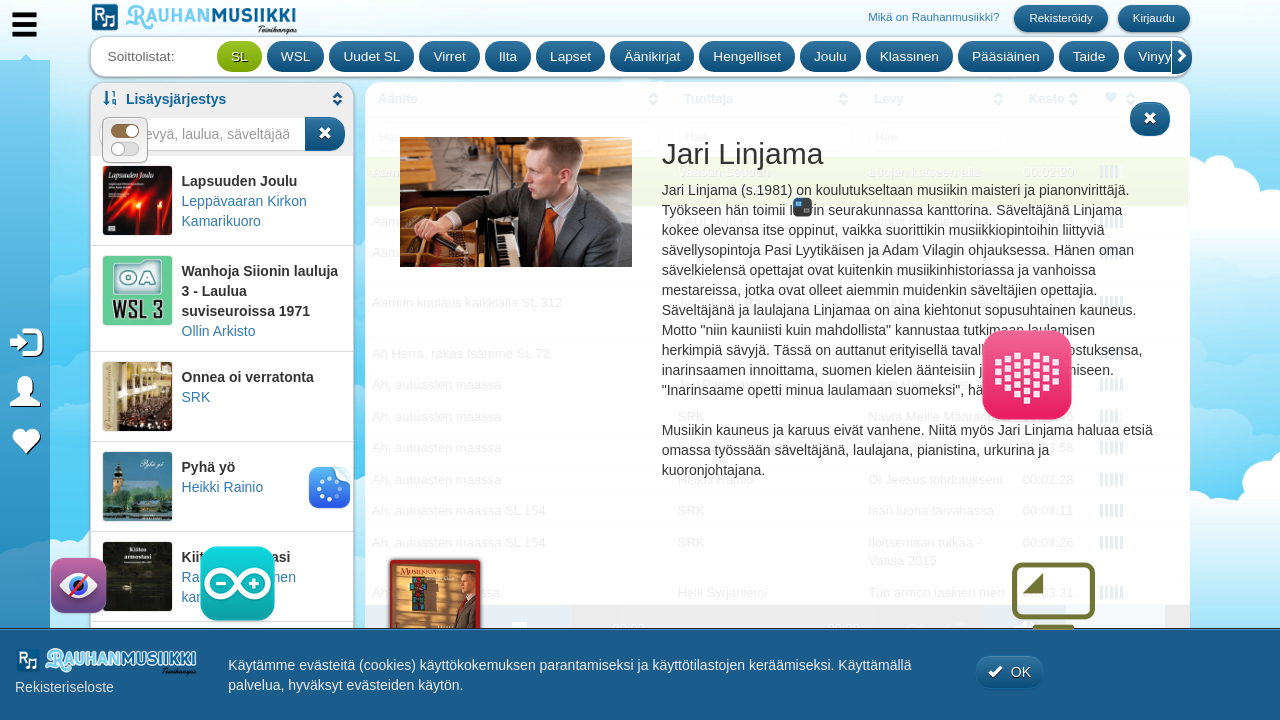  Describe the element at coordinates (1027, 375) in the screenshot. I see `open vvave music player app` at that location.